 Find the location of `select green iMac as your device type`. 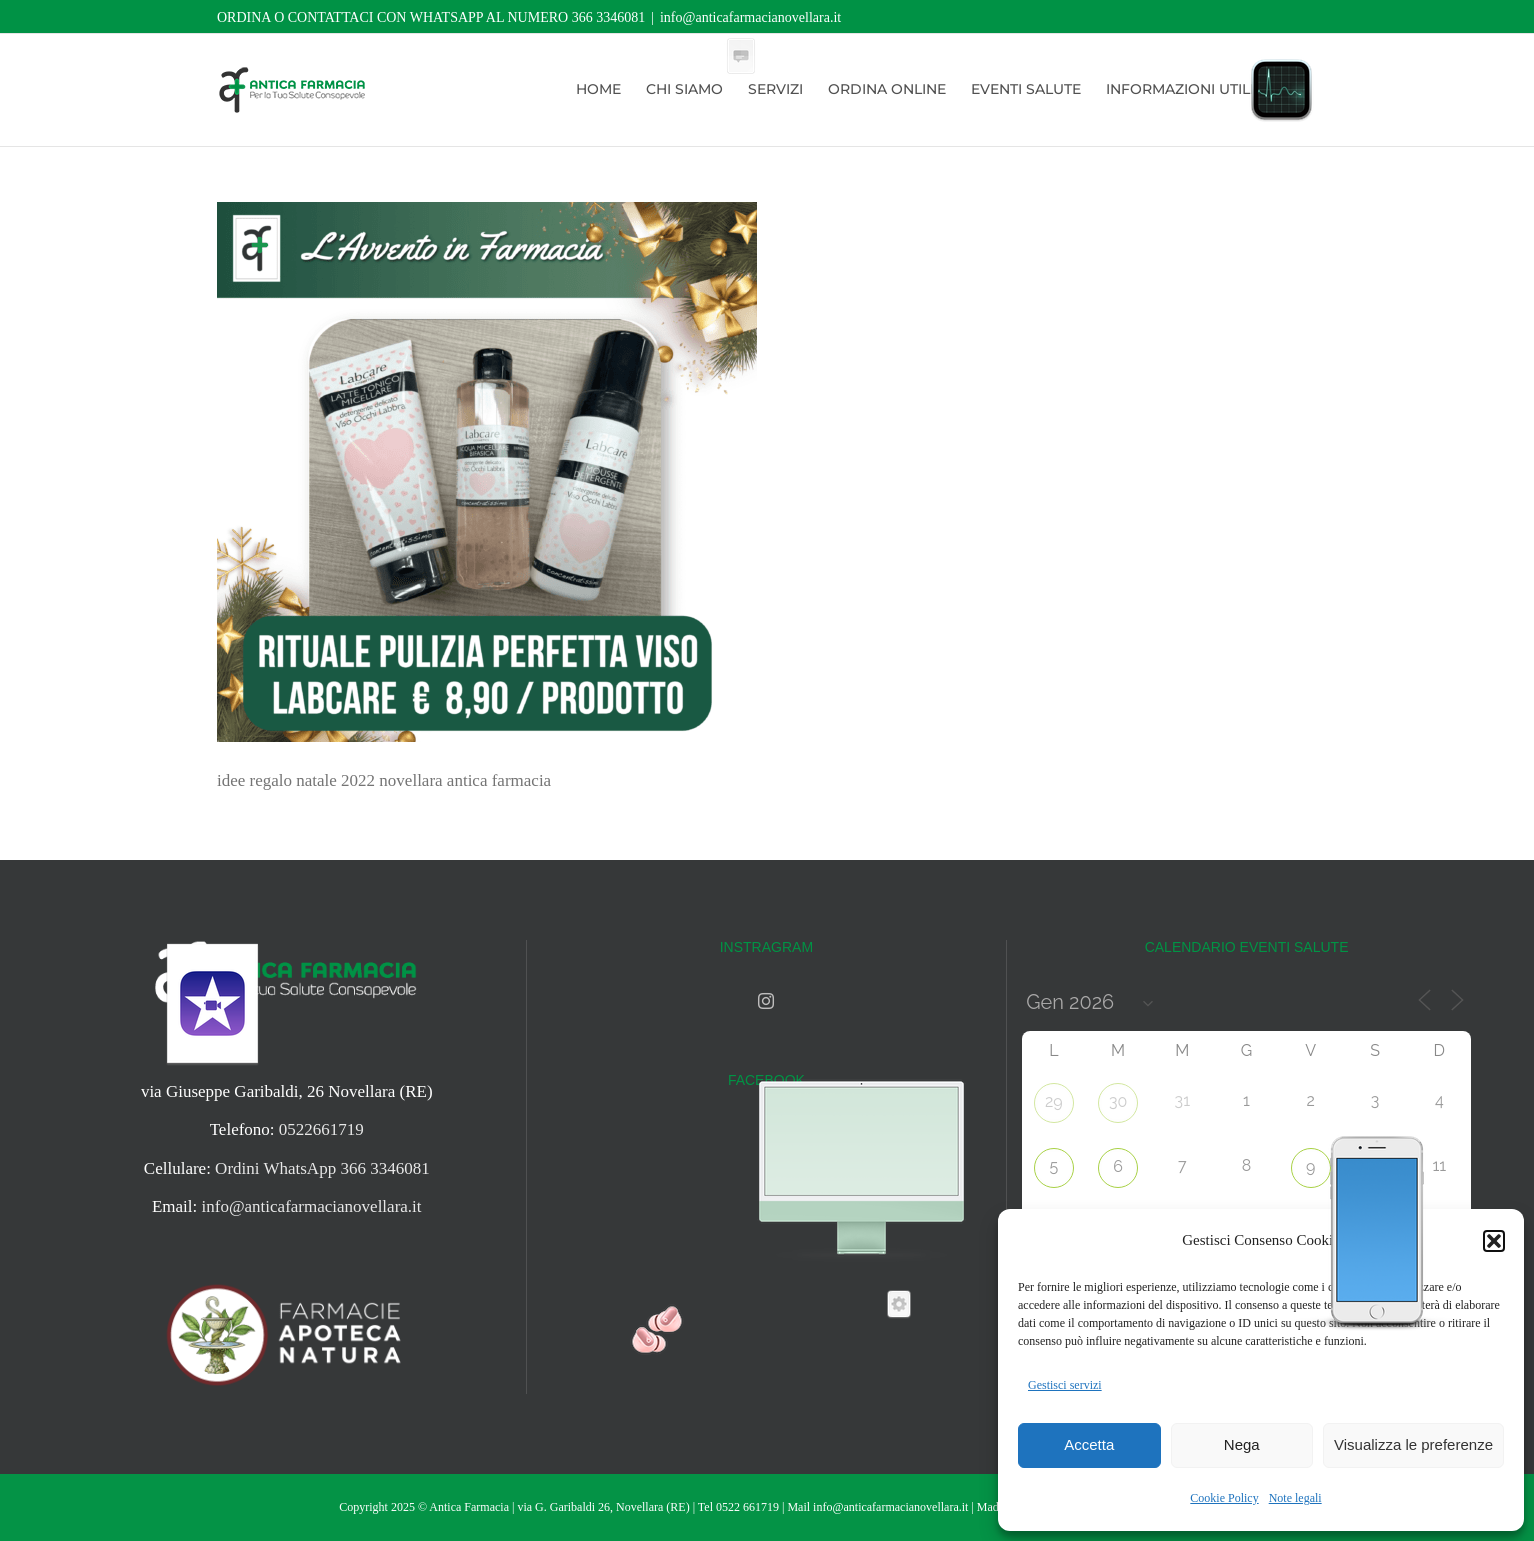

select green iMac as your device type is located at coordinates (861, 1164).